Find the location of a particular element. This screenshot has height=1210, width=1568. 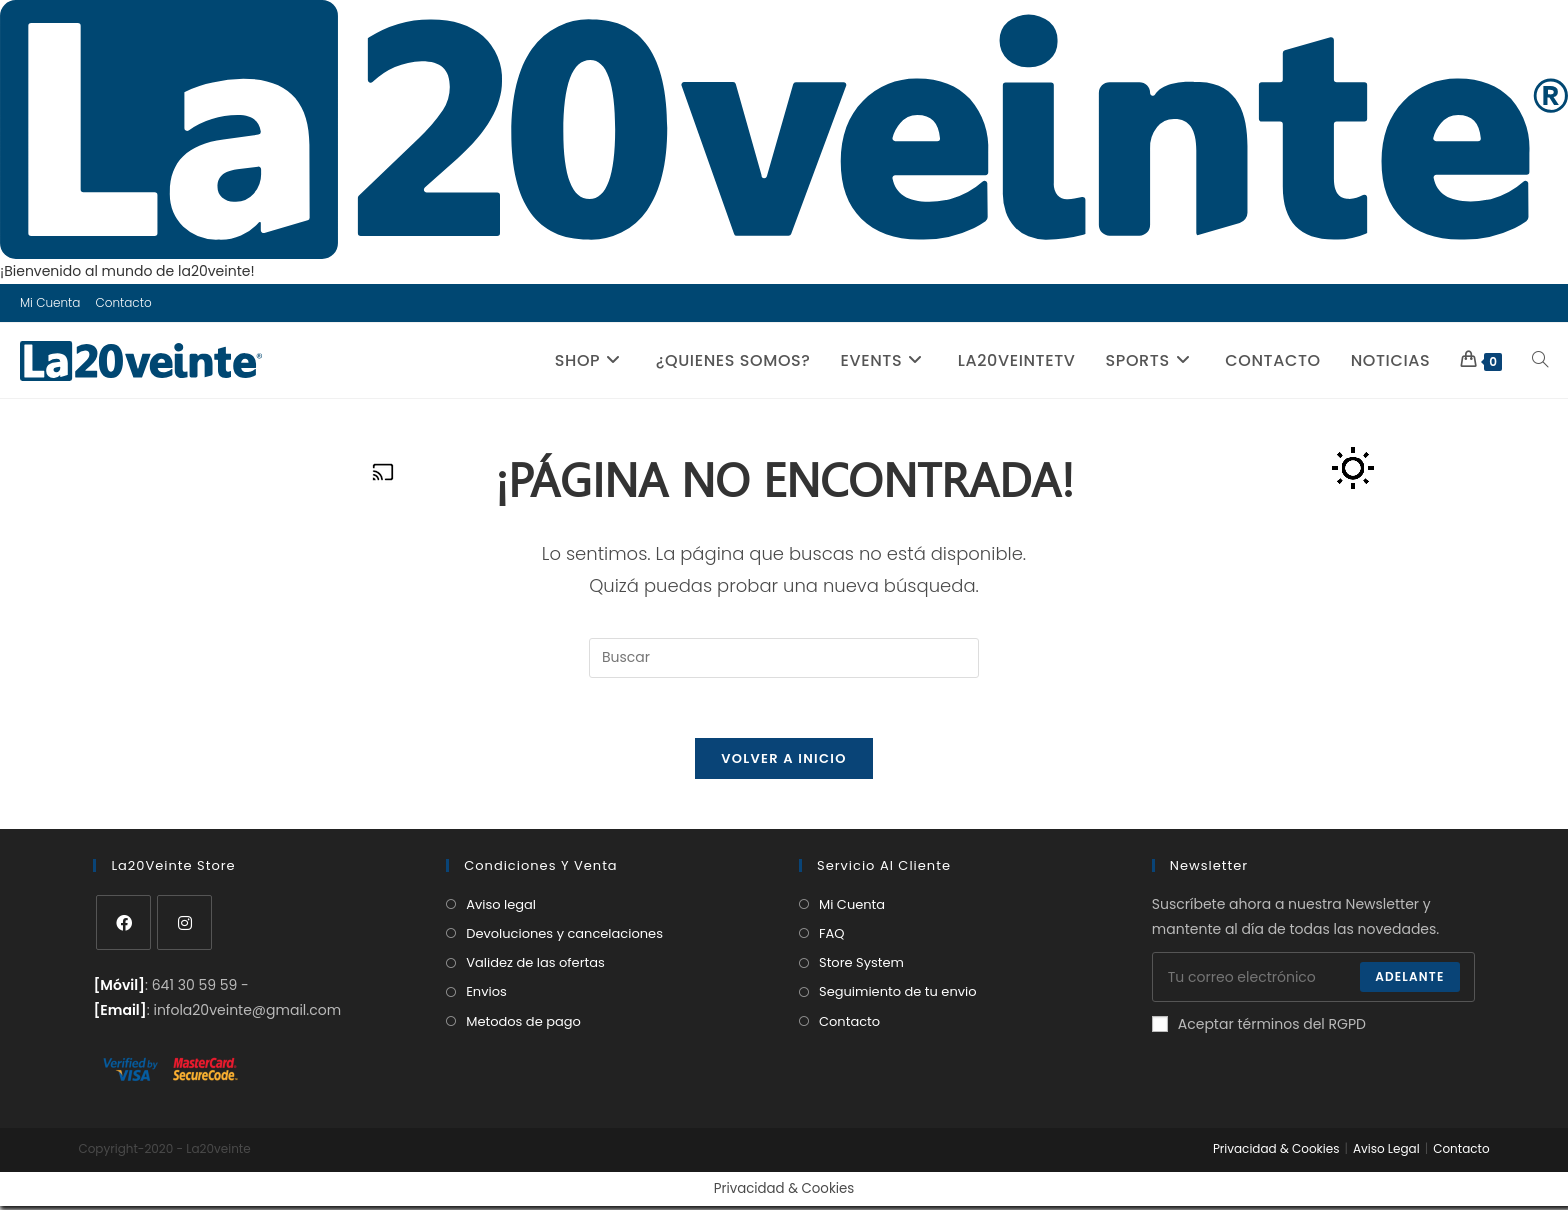

toggle light mode or bright theme is located at coordinates (1353, 469).